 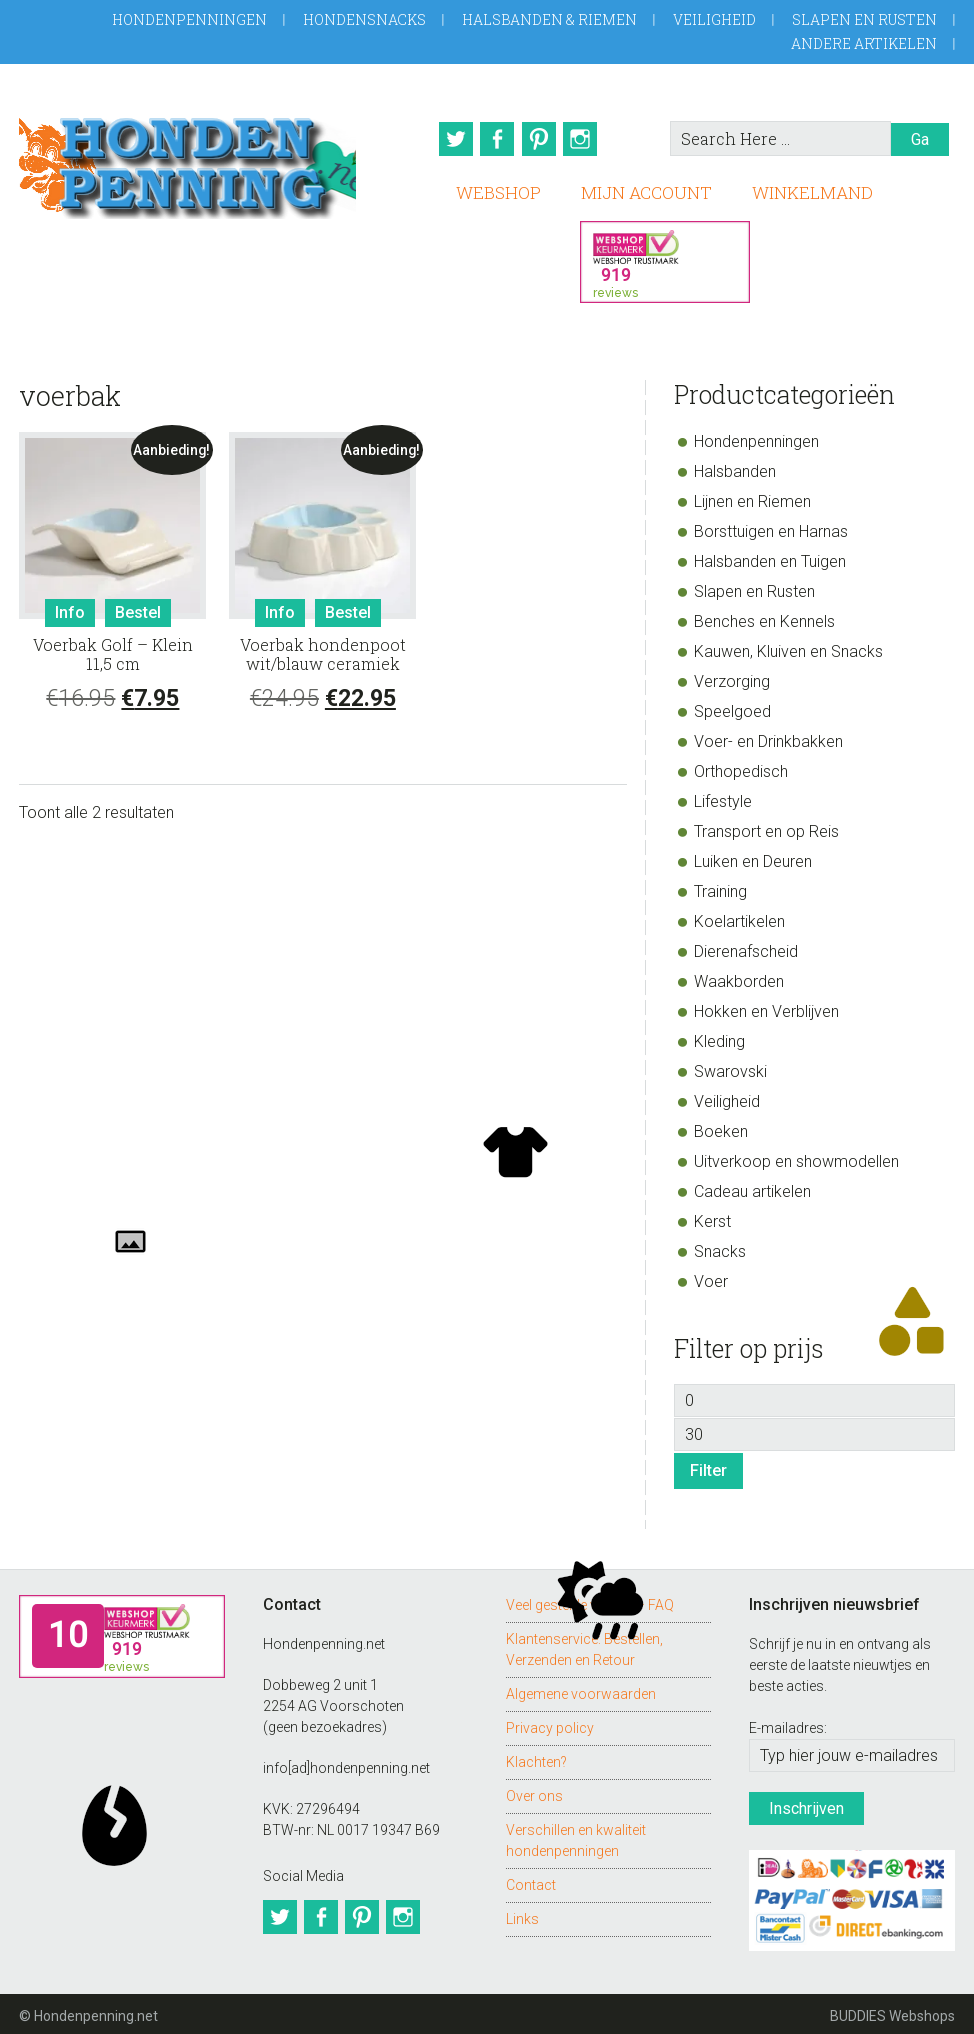 I want to click on indicates a broken or damaged item, so click(x=114, y=1825).